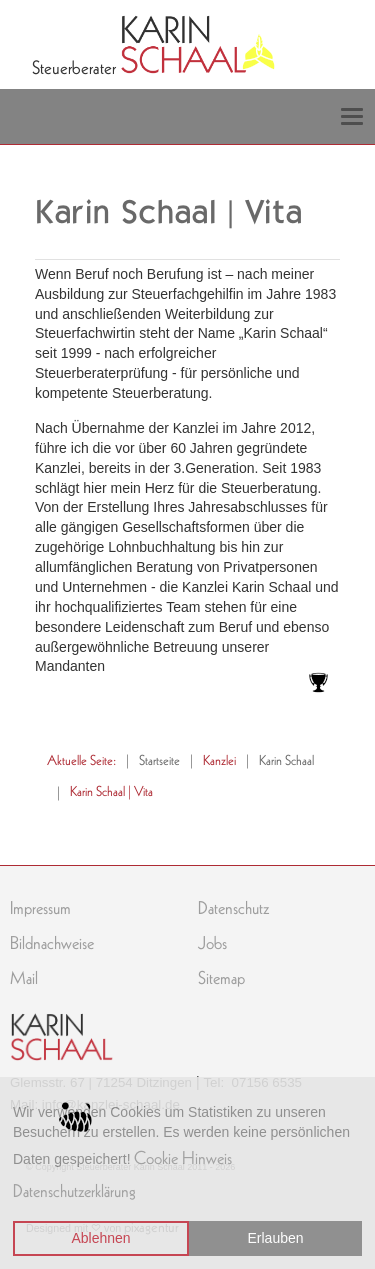  Describe the element at coordinates (259, 52) in the screenshot. I see `select turban headwear for character customization` at that location.